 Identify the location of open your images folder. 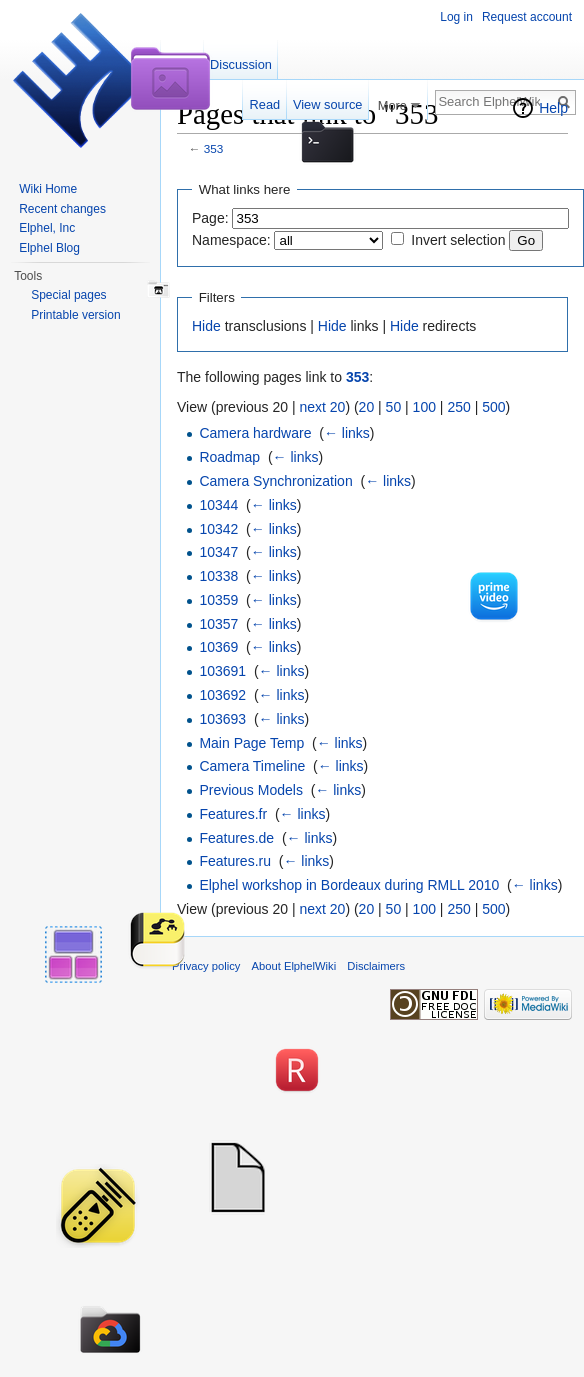
(170, 78).